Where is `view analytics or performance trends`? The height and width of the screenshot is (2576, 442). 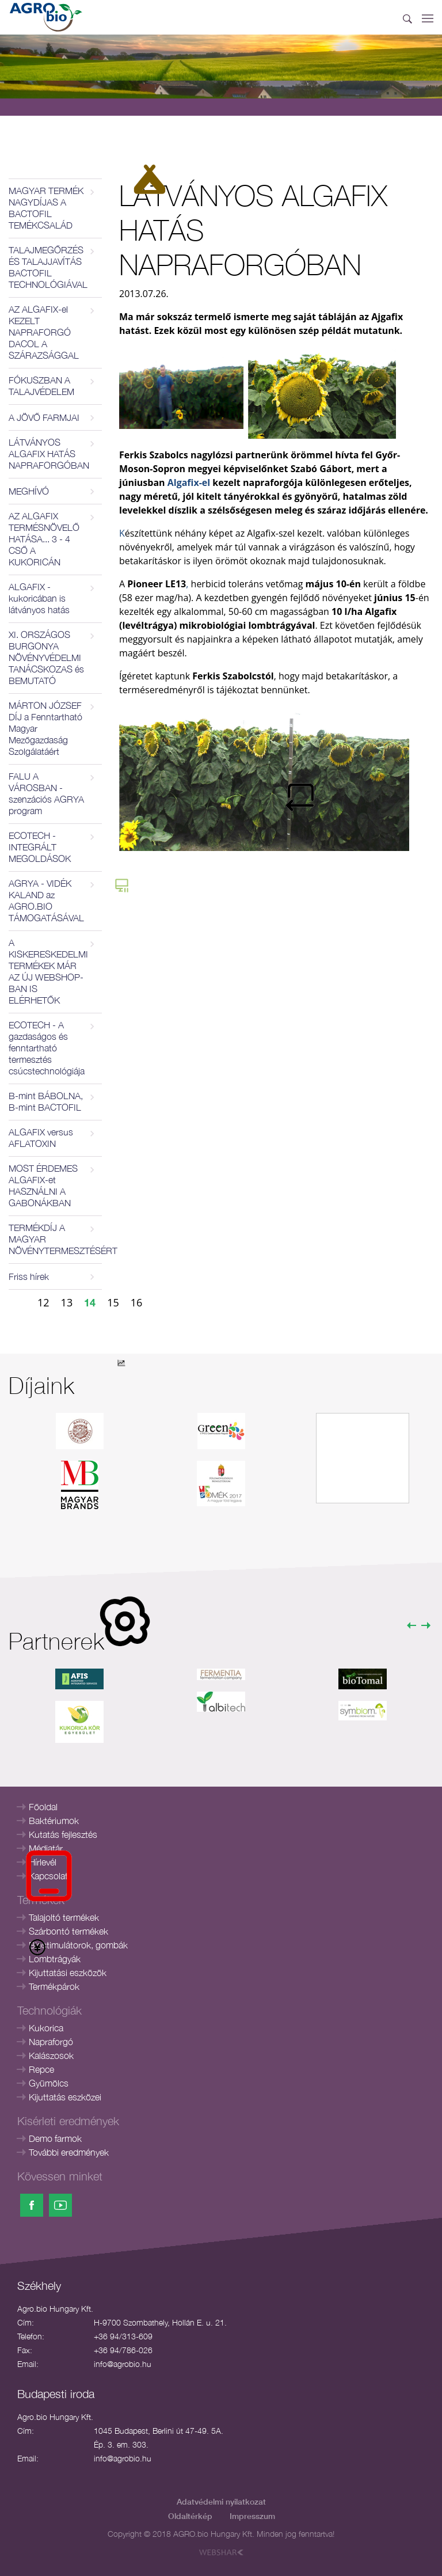
view analytics or performance trends is located at coordinates (121, 1363).